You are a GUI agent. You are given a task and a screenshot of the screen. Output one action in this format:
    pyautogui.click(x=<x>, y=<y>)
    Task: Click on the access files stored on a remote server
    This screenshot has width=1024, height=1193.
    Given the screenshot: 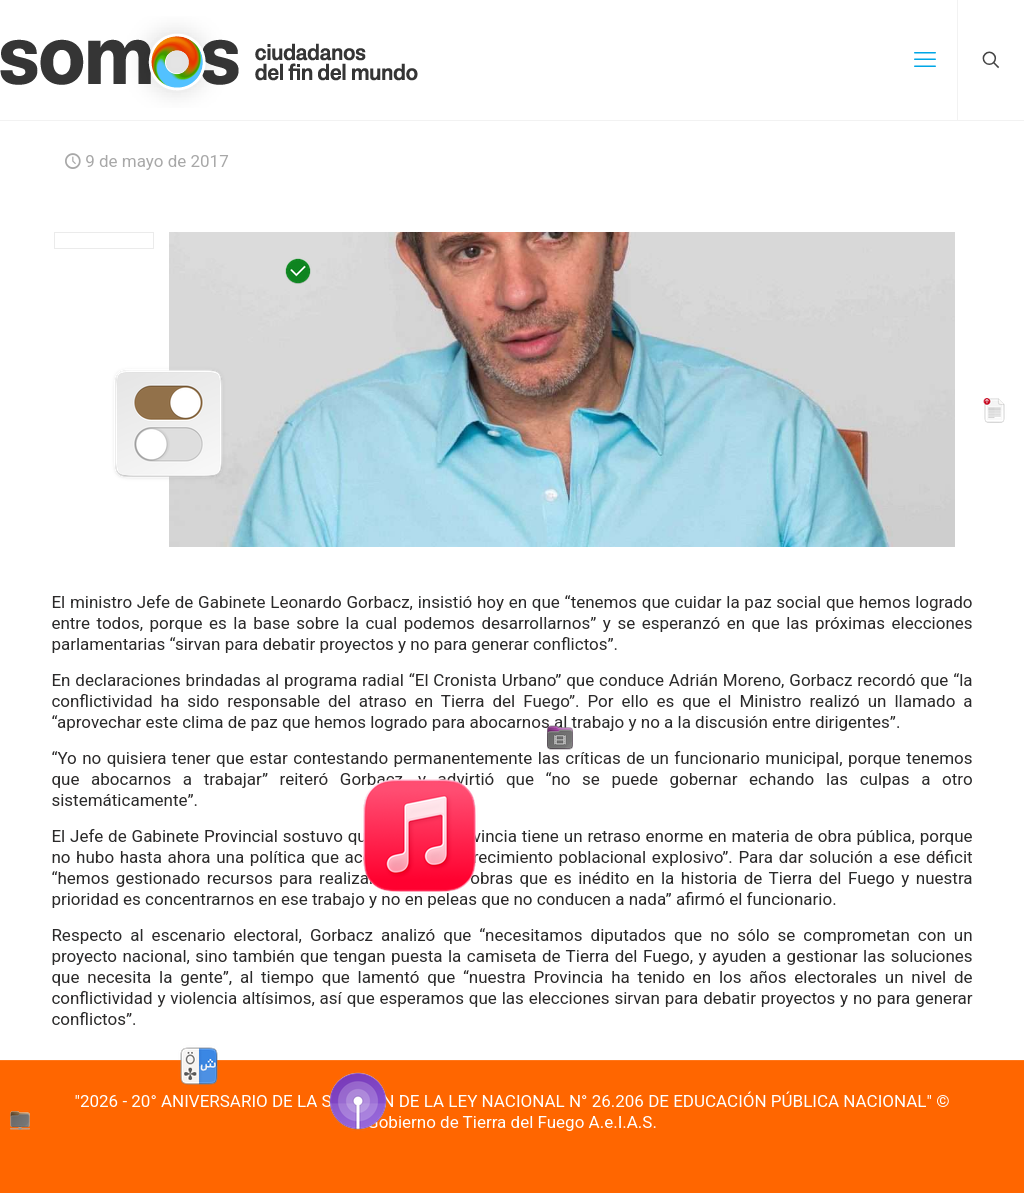 What is the action you would take?
    pyautogui.click(x=20, y=1120)
    